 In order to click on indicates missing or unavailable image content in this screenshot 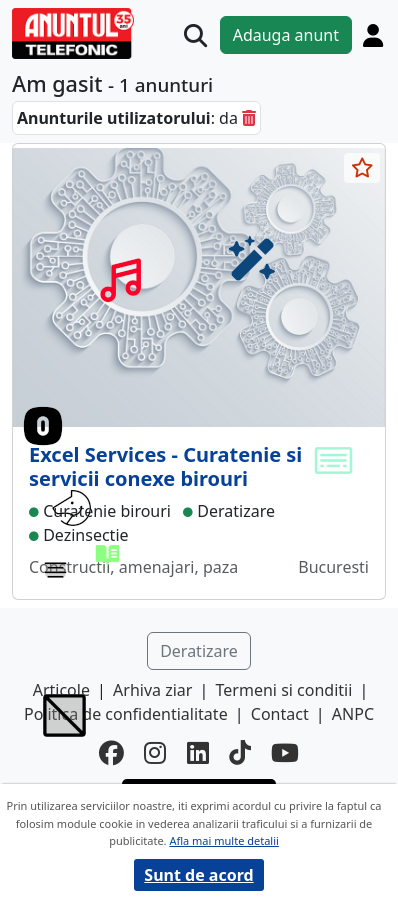, I will do `click(64, 715)`.